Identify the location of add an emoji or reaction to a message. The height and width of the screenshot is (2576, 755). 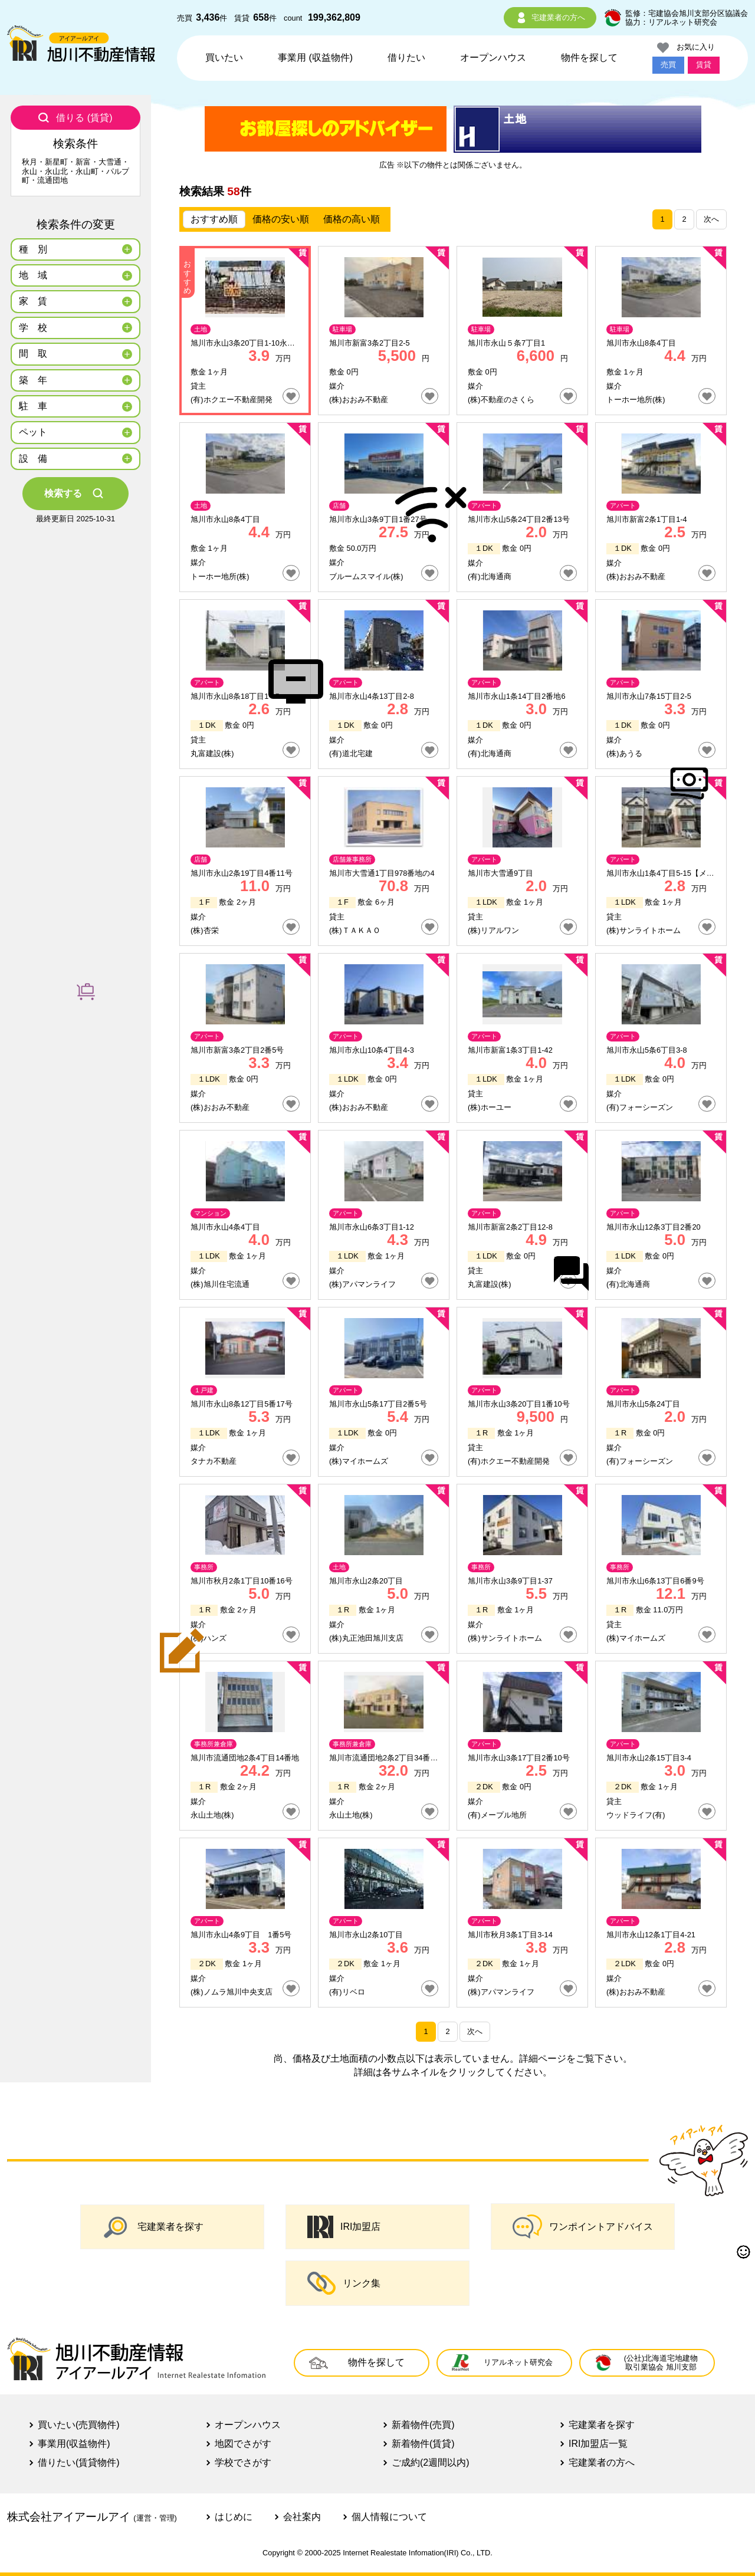
(743, 2252).